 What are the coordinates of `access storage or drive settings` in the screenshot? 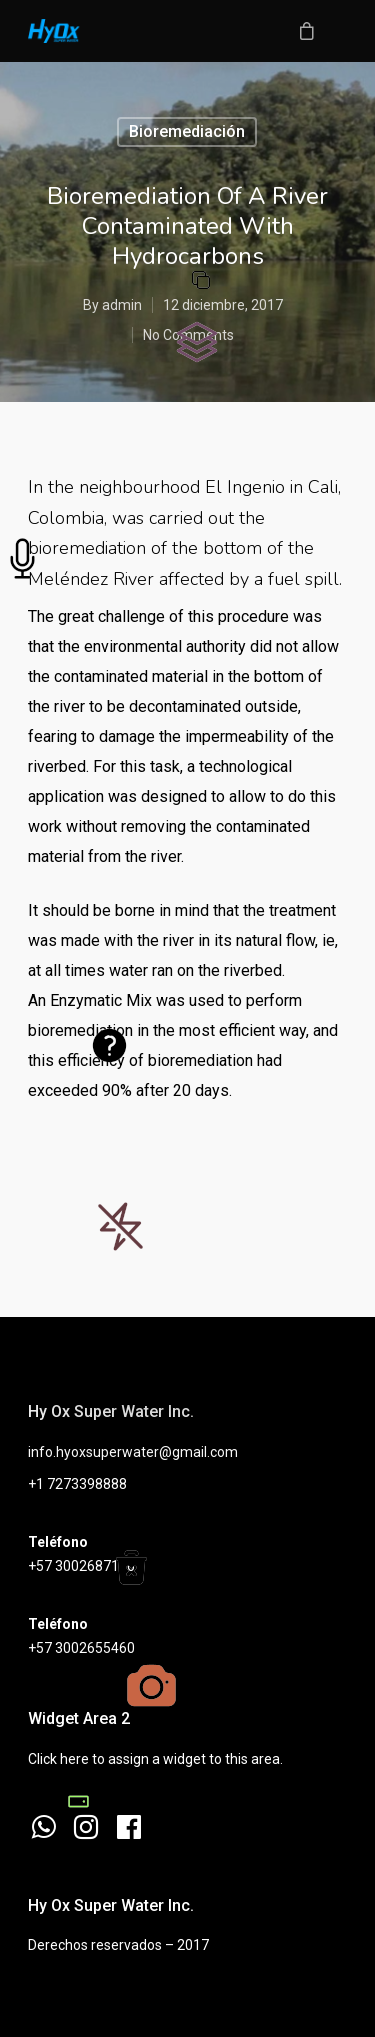 It's located at (78, 1801).